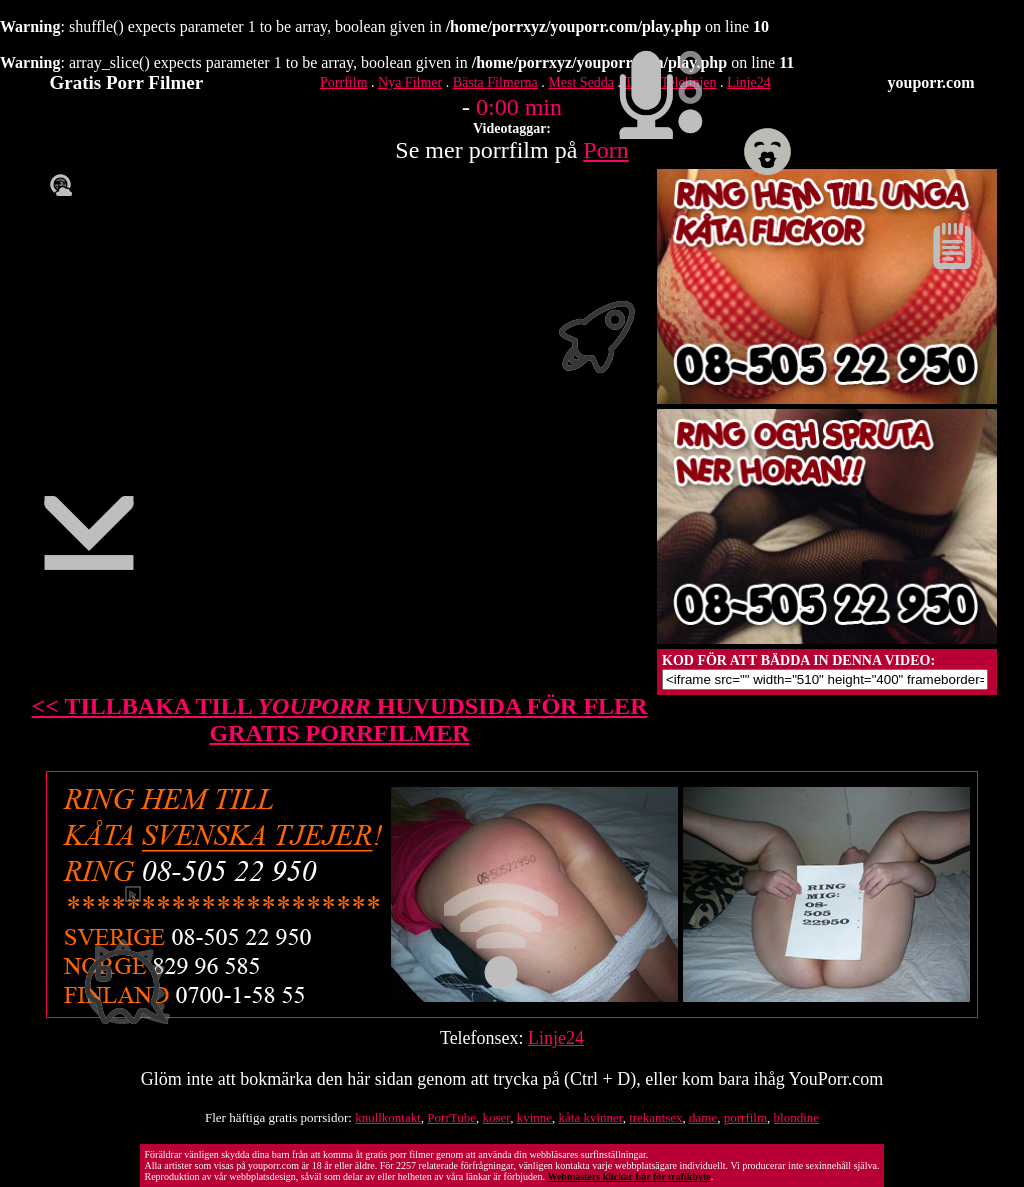  I want to click on send a kiss or affectionate reaction, so click(767, 151).